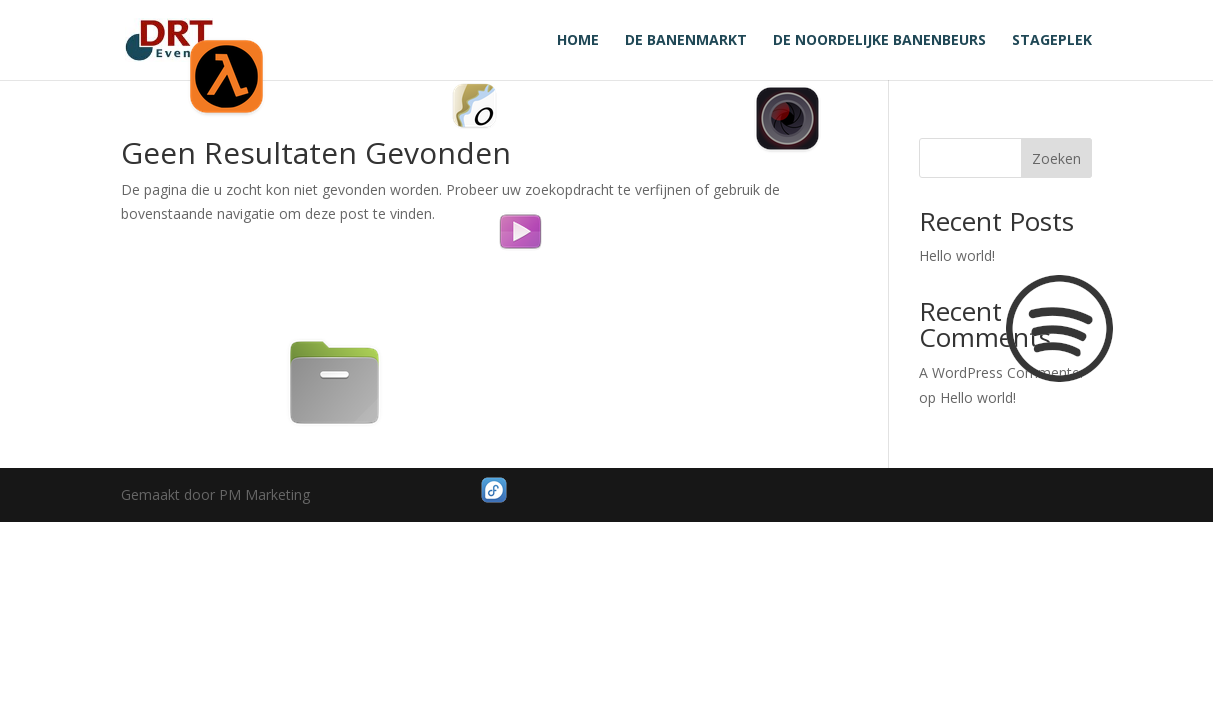 The image size is (1213, 720). Describe the element at coordinates (520, 231) in the screenshot. I see `open the video player app` at that location.